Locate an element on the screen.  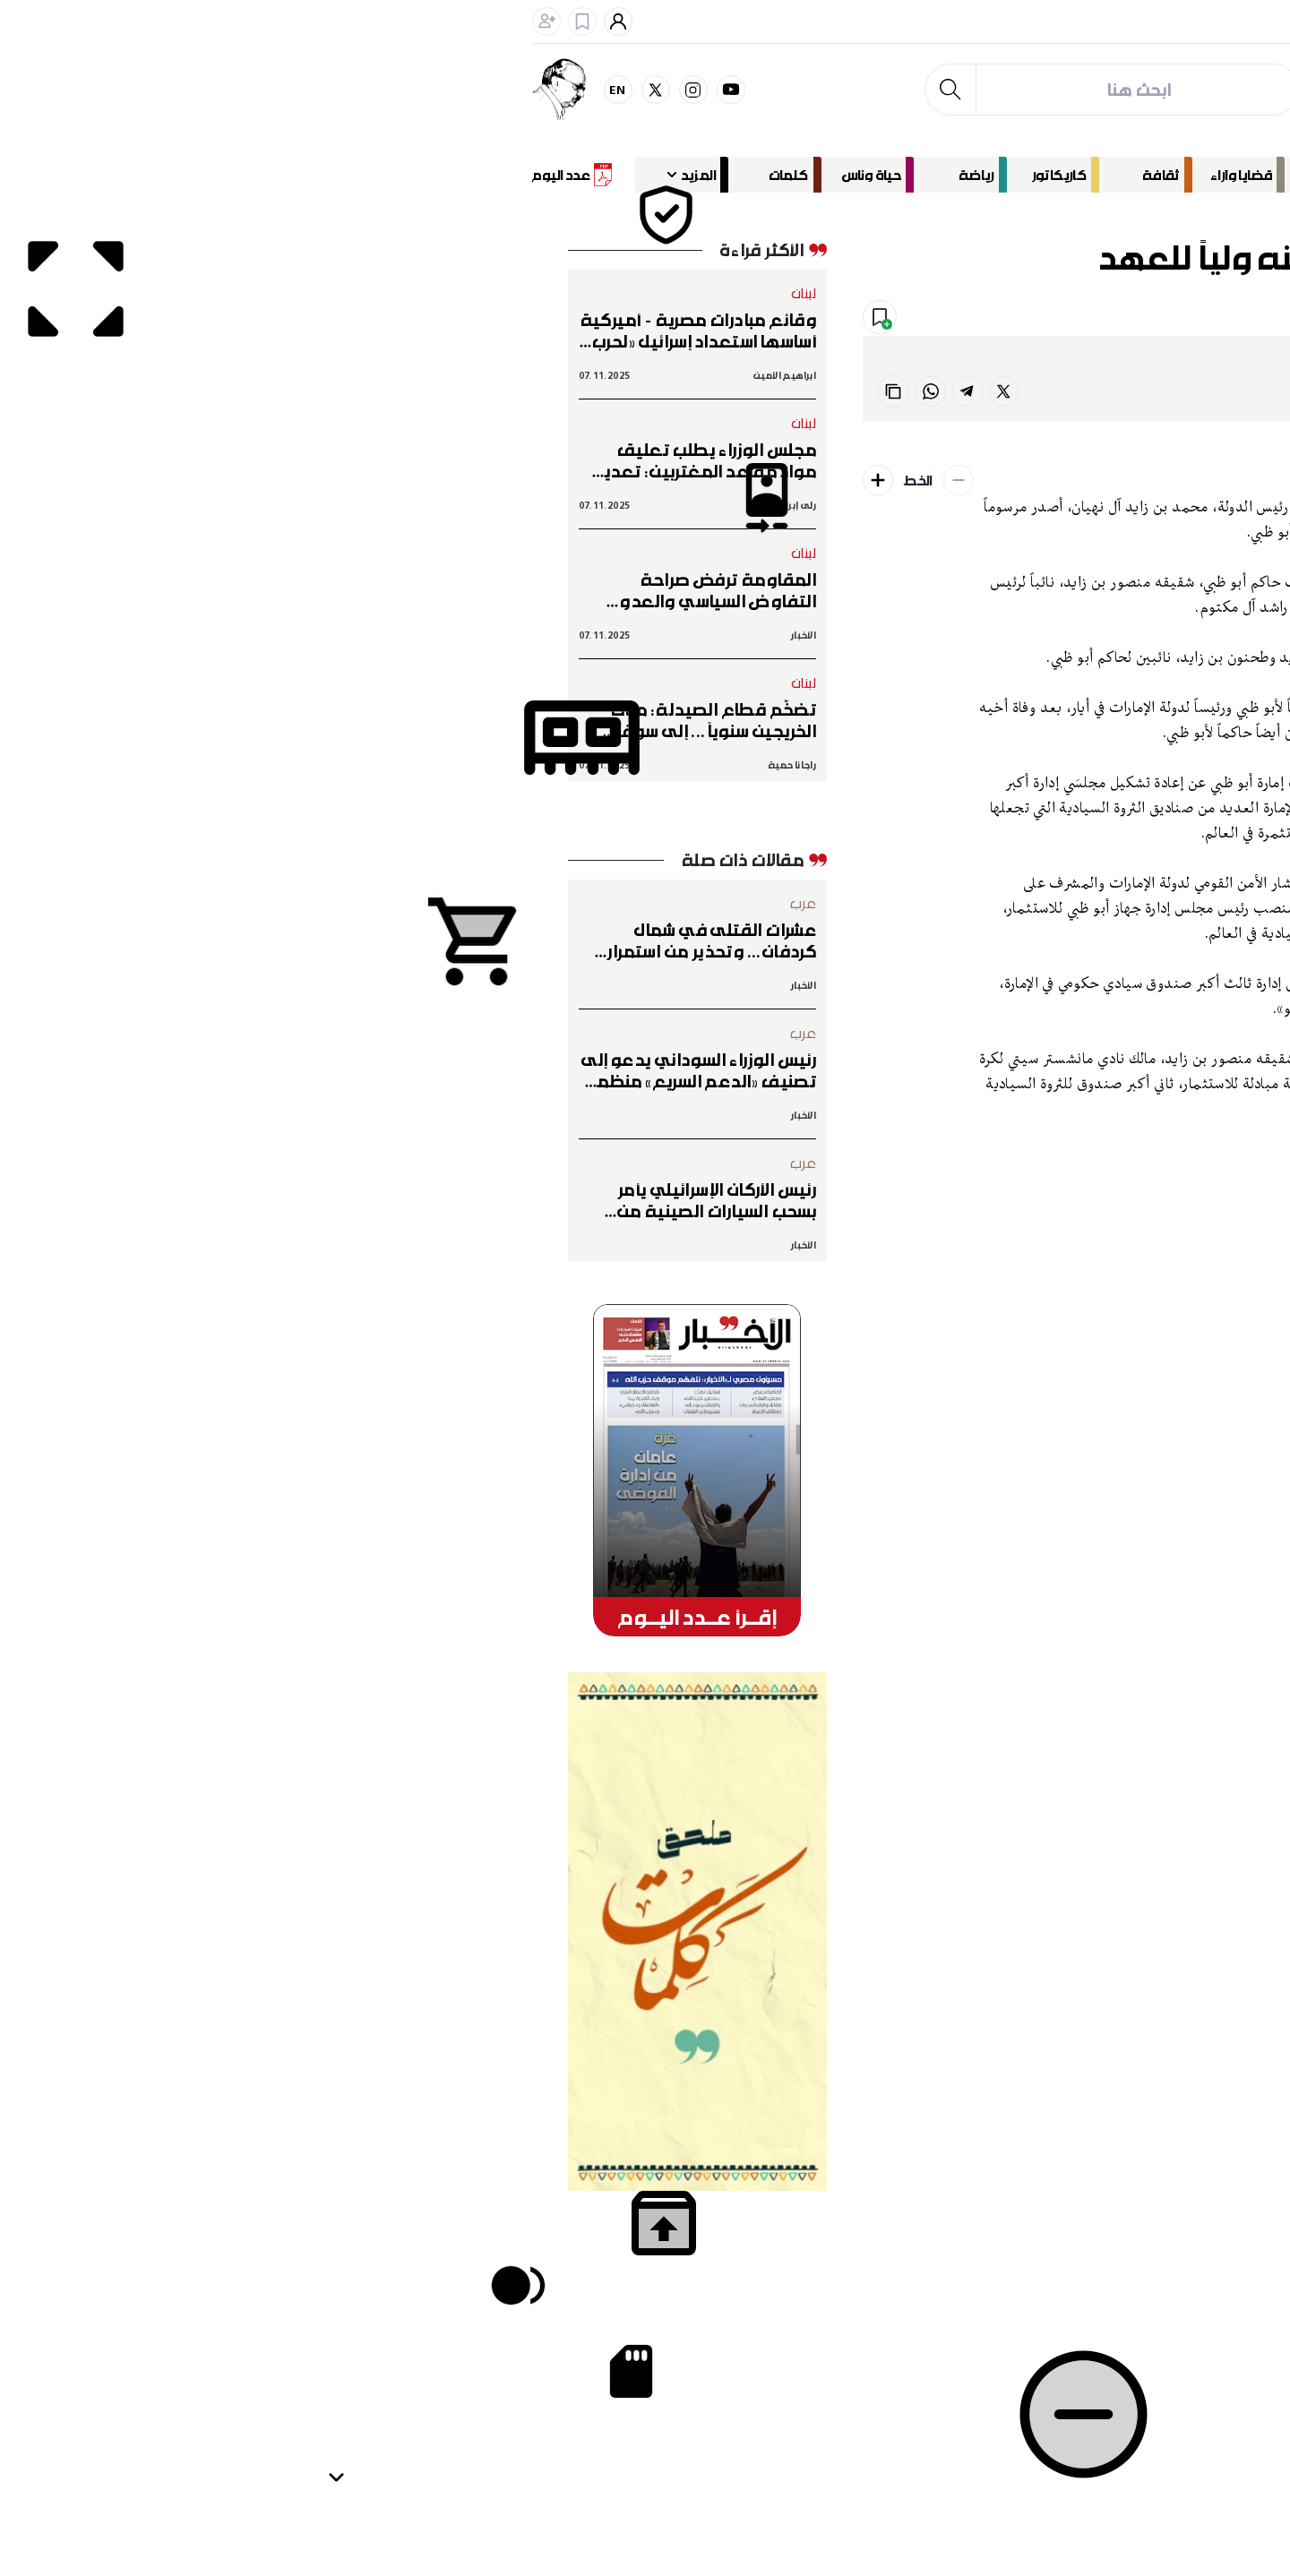
view device memory or RAM usage is located at coordinates (581, 735).